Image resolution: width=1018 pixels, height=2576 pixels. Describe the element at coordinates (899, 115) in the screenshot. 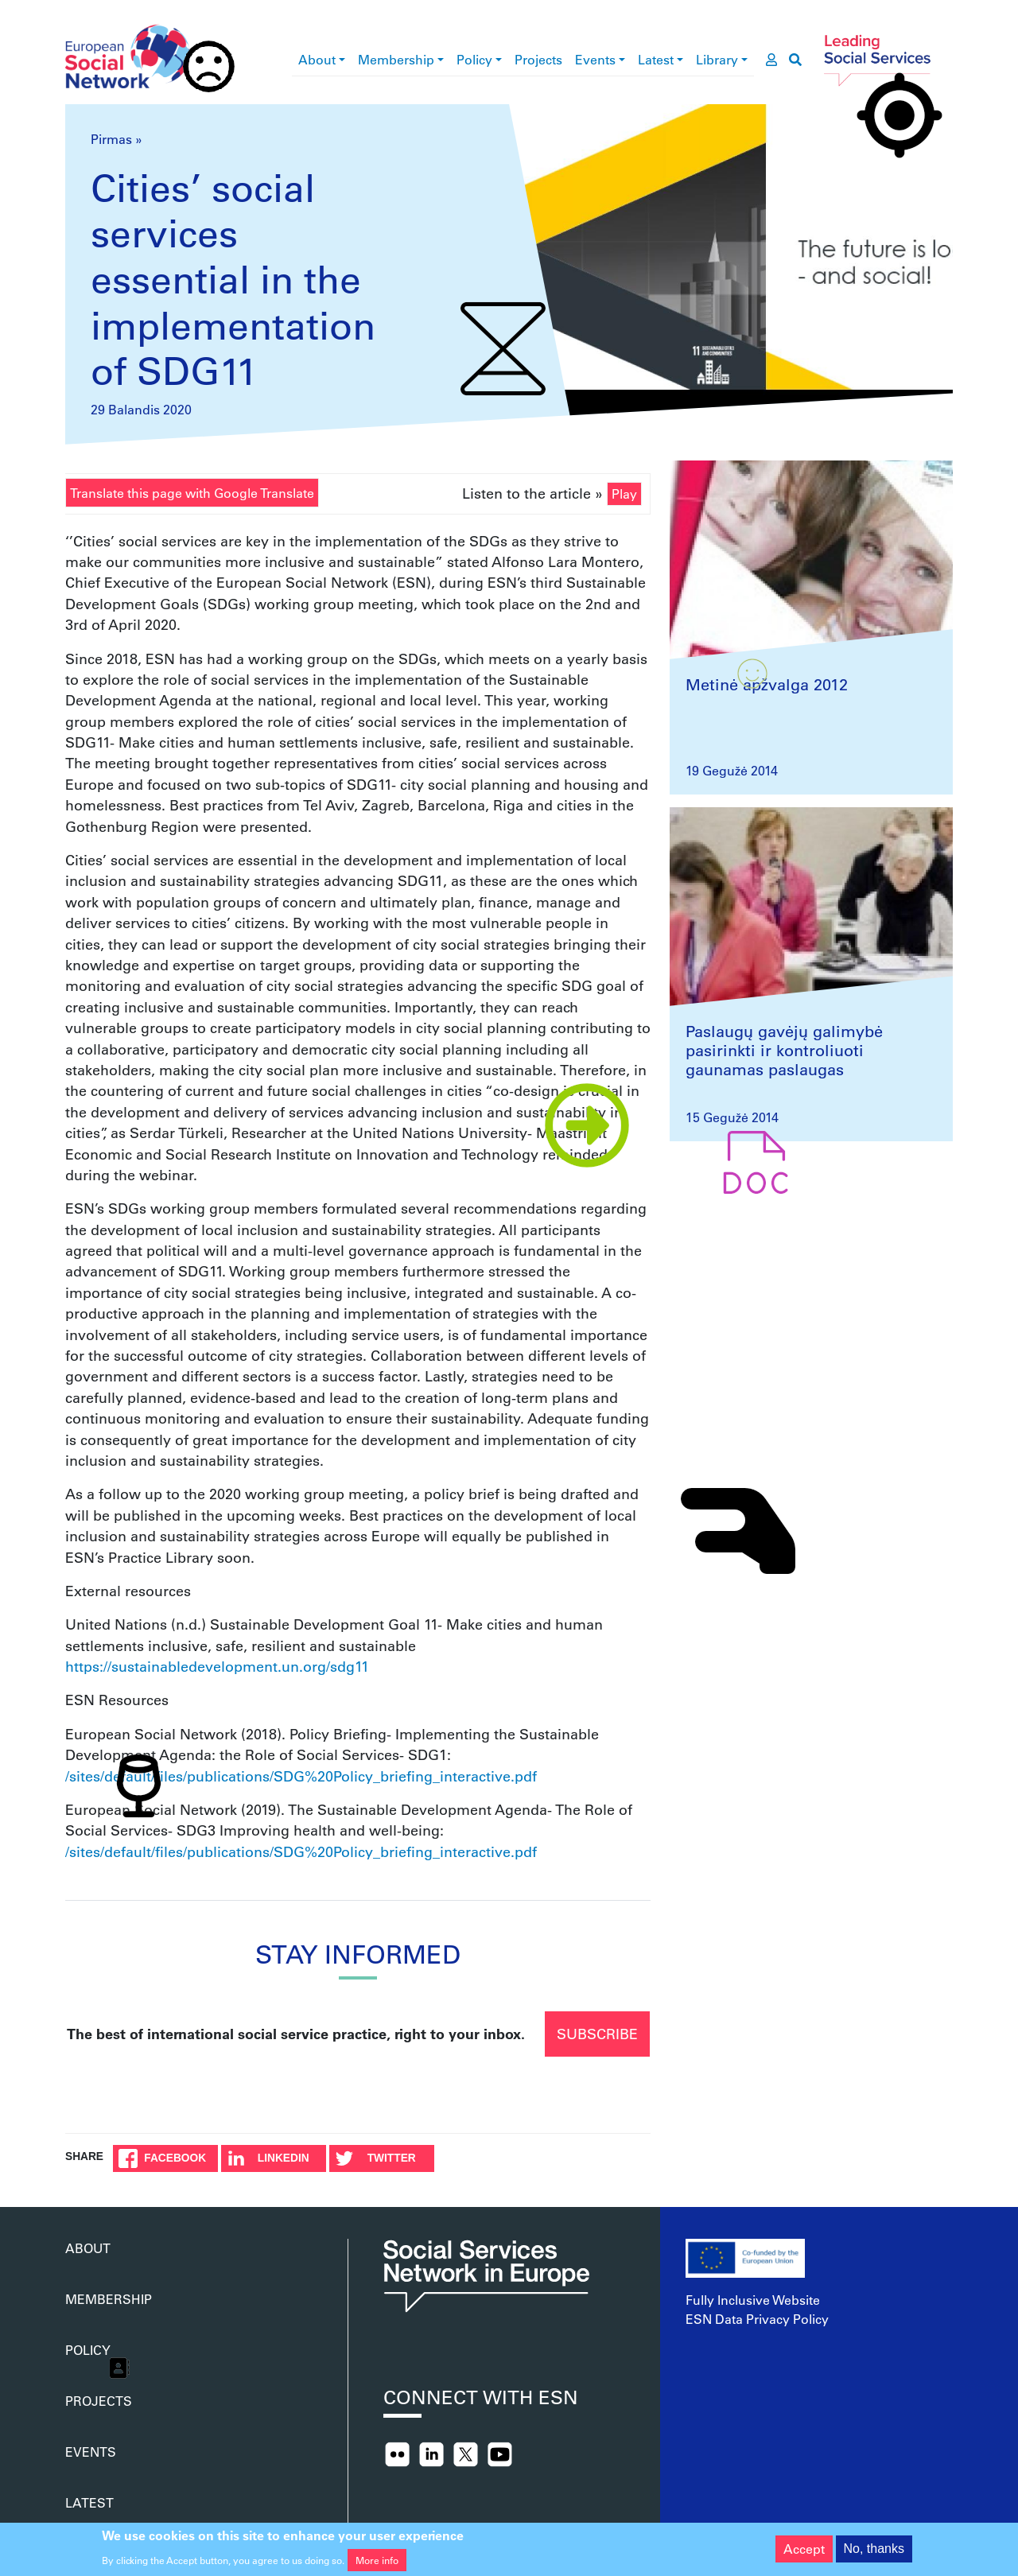

I see `view current location` at that location.